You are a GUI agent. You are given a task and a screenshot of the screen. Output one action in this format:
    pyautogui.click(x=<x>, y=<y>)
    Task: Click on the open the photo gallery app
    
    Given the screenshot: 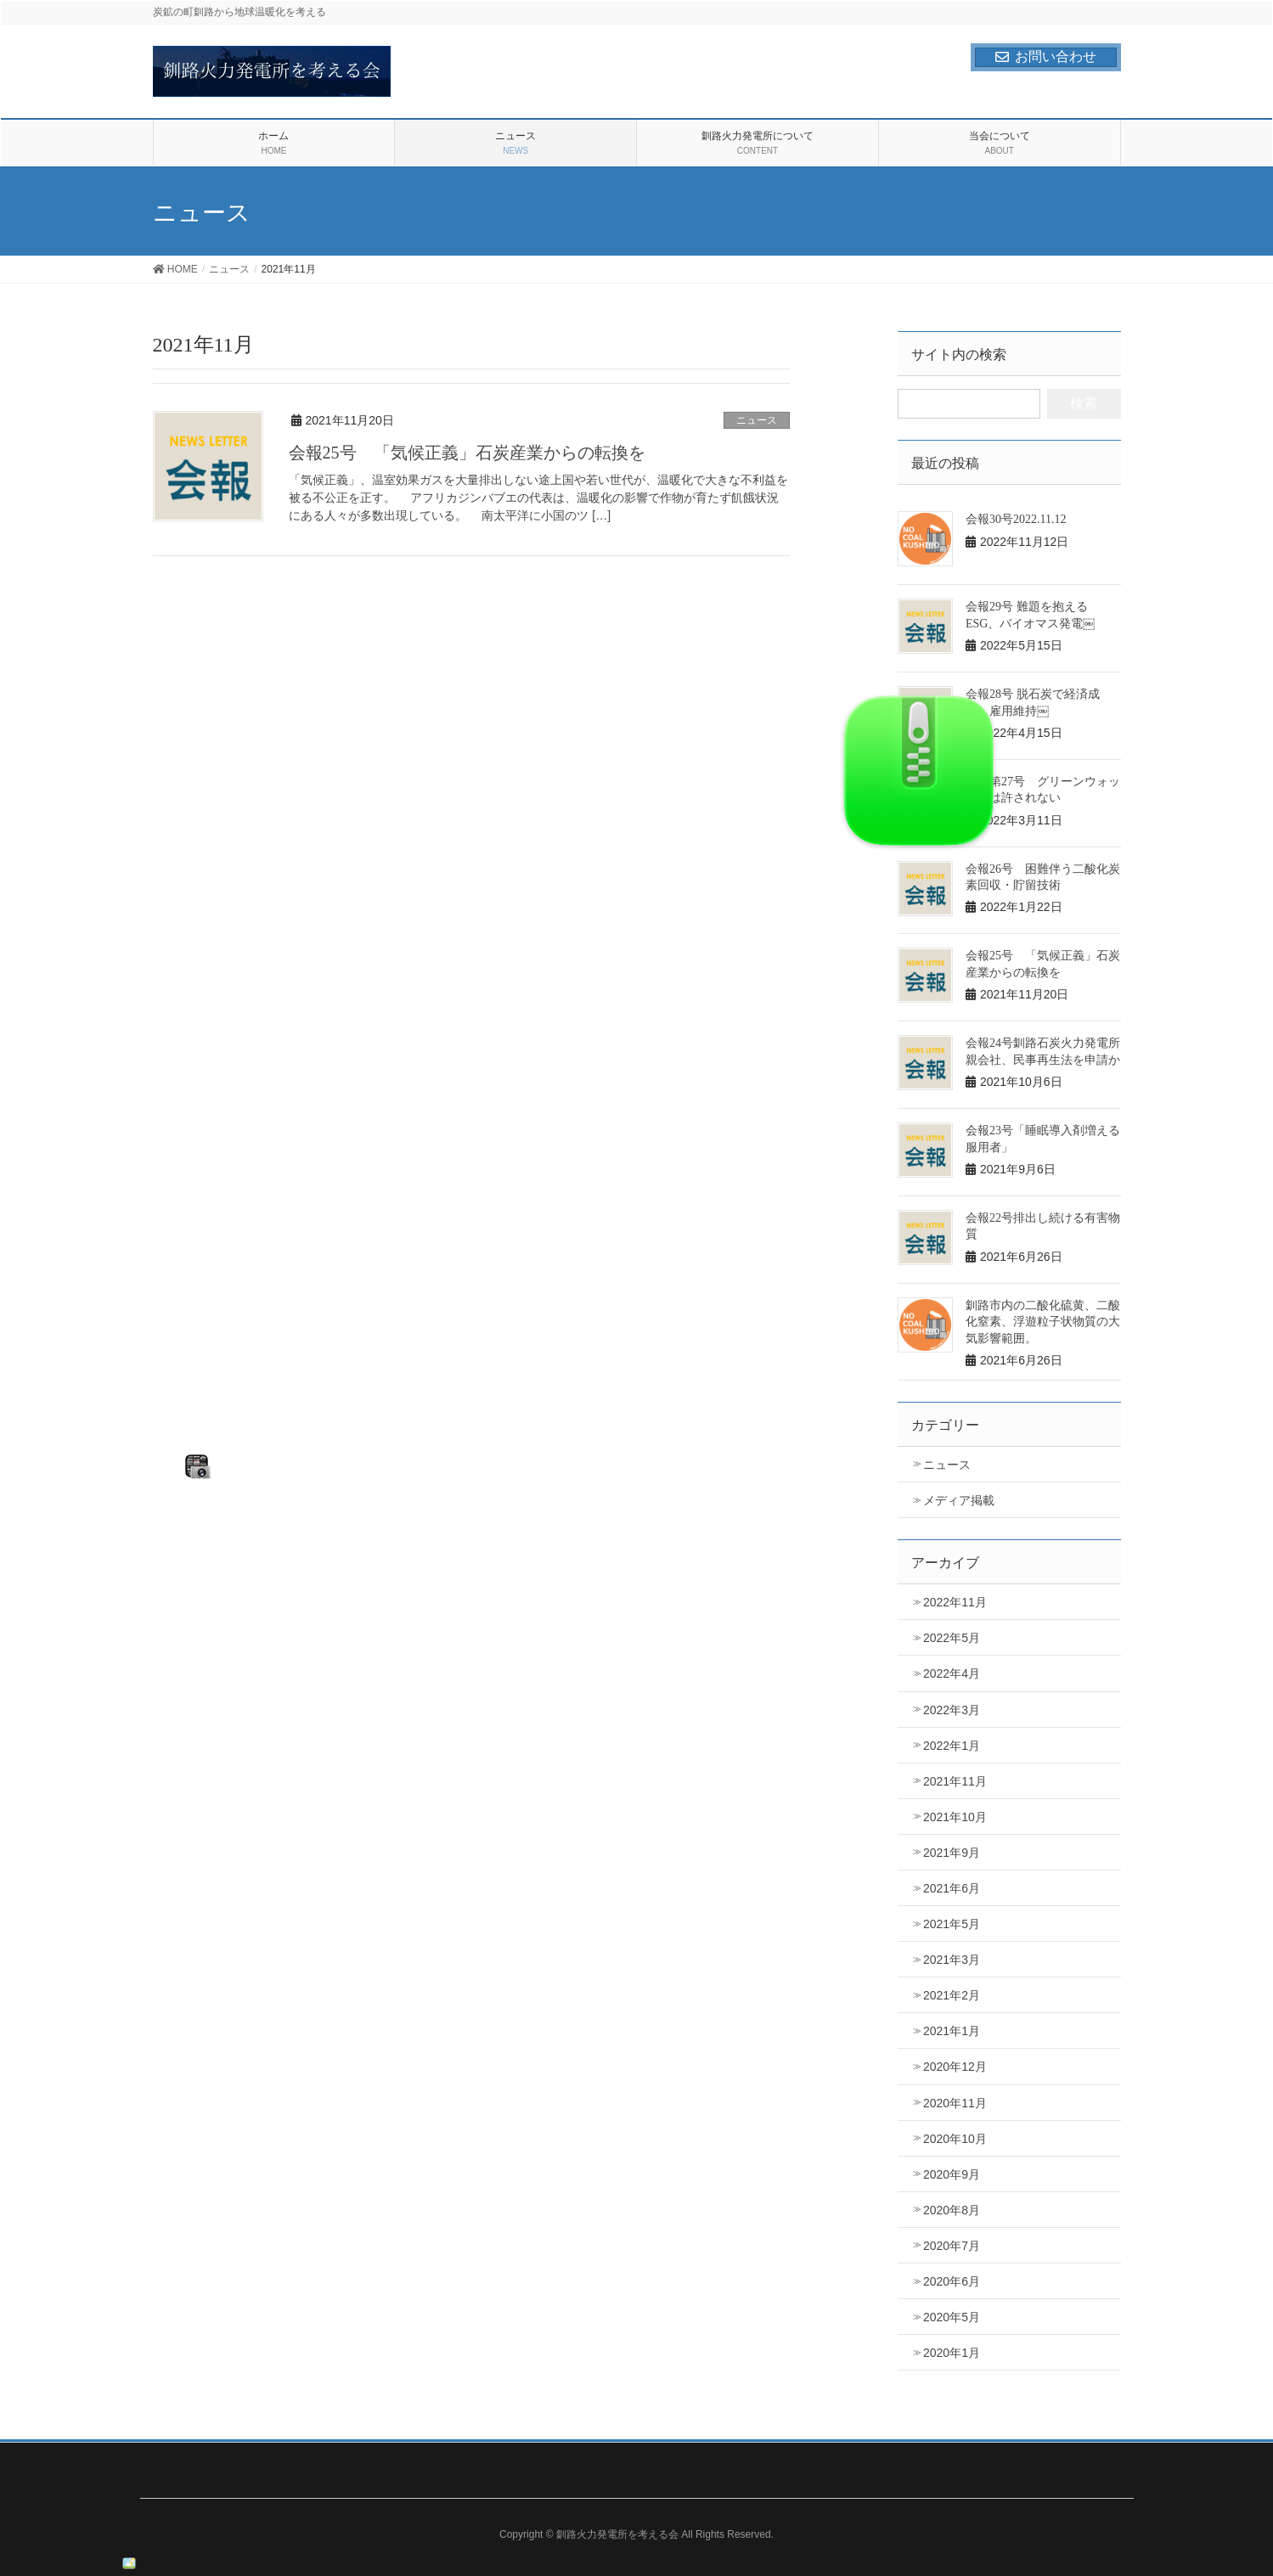 What is the action you would take?
    pyautogui.click(x=129, y=2563)
    